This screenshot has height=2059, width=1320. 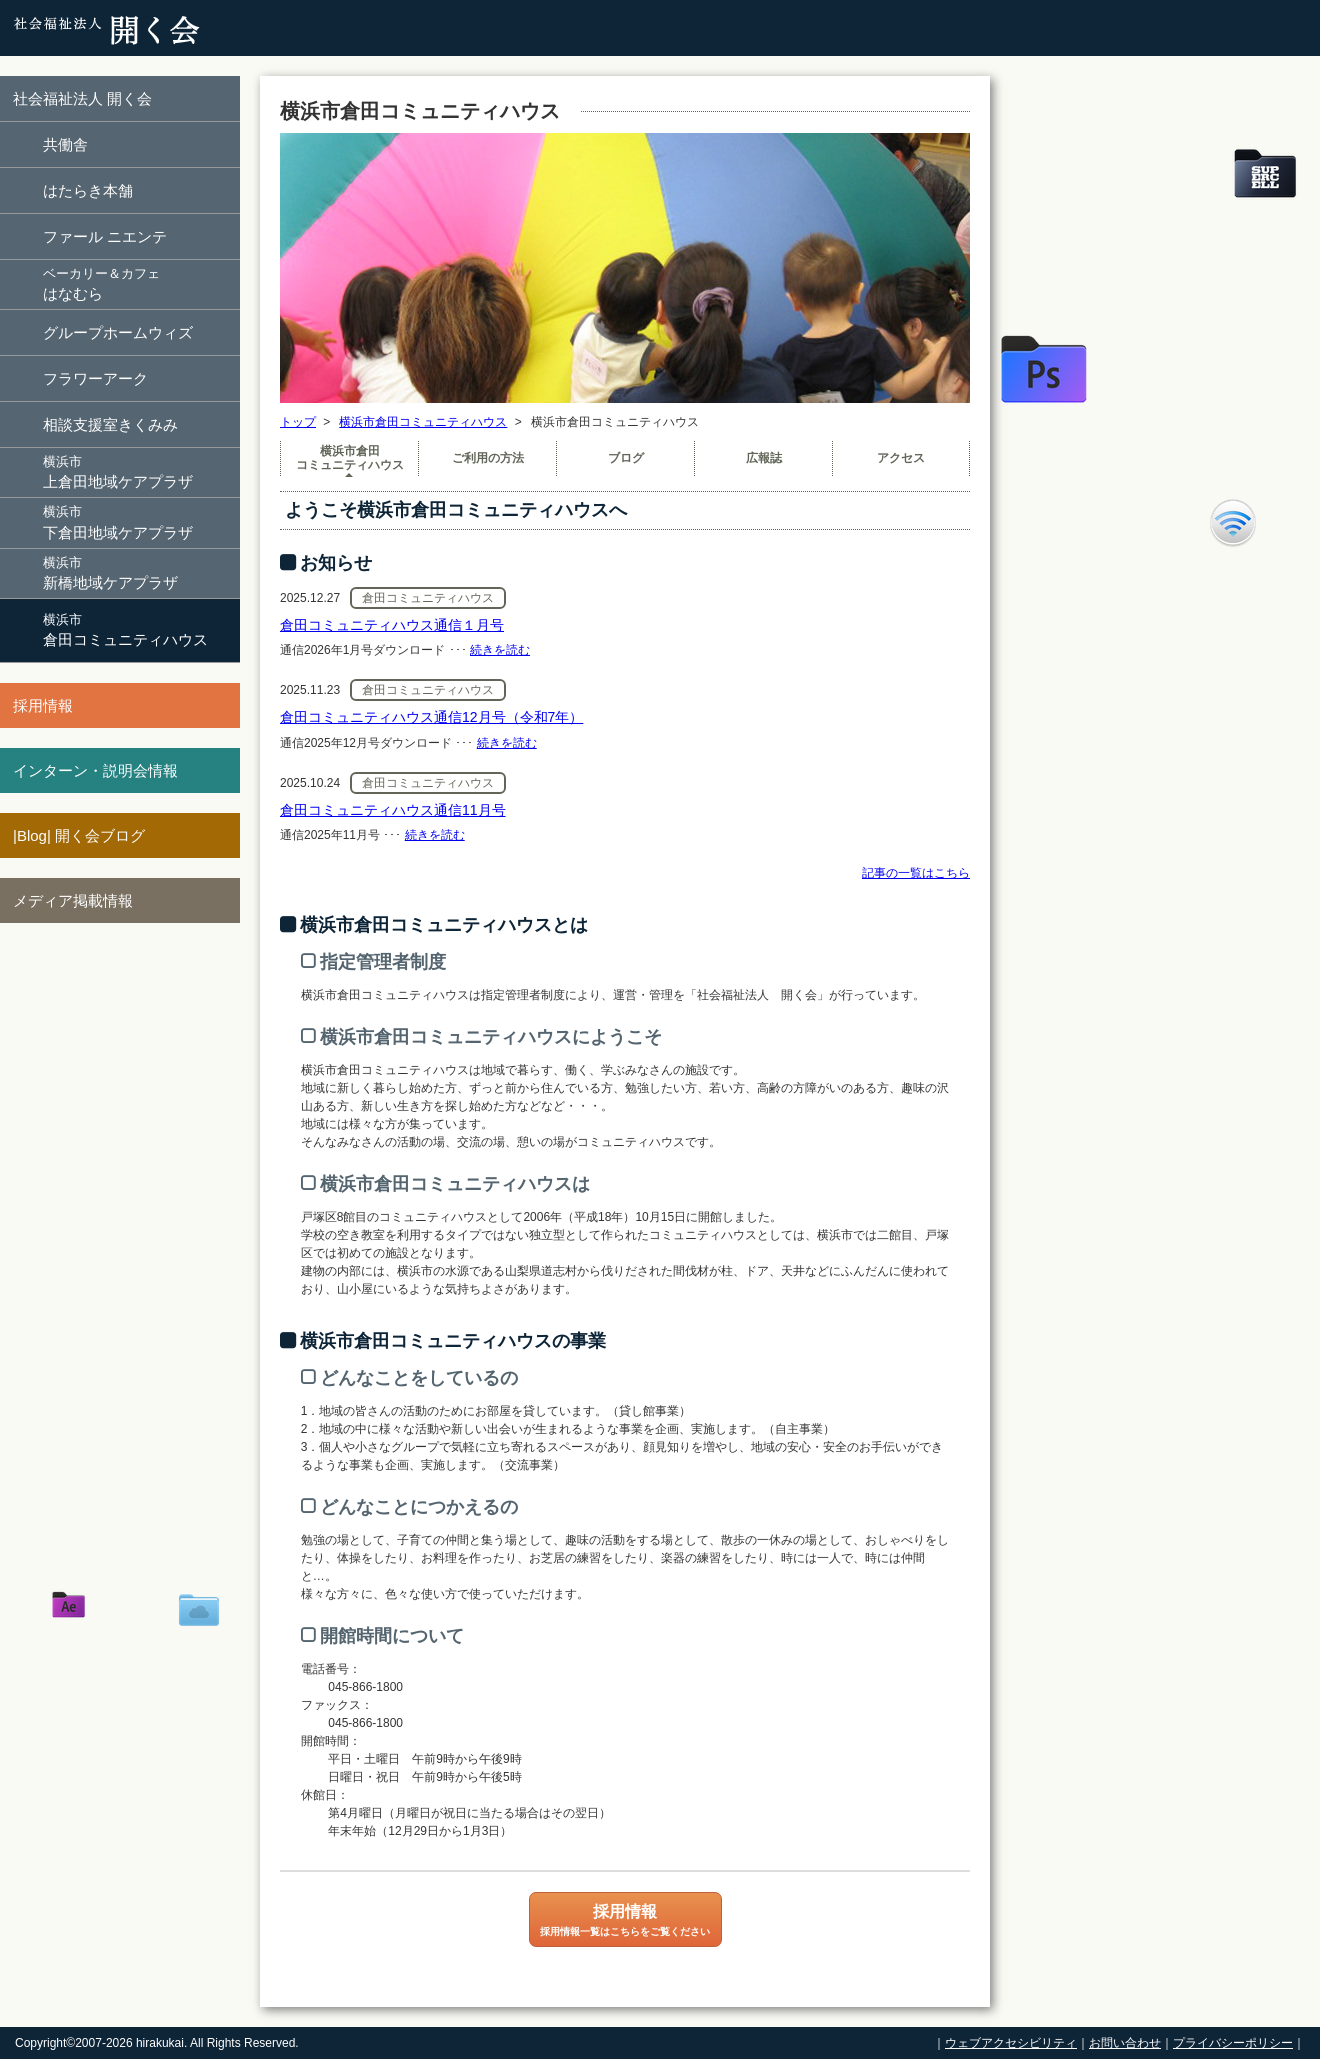 What do you see at coordinates (199, 1610) in the screenshot?
I see `access cloud-synced files and folders` at bounding box center [199, 1610].